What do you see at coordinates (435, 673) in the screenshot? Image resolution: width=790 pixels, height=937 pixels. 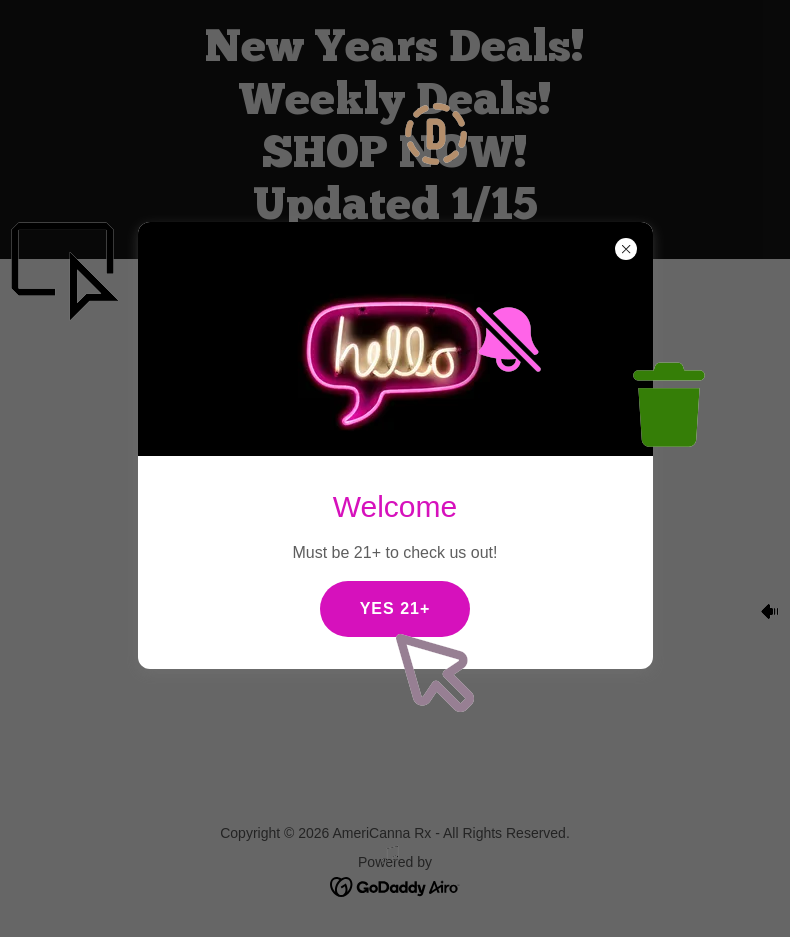 I see `cursor or mouse pointer indicator` at bounding box center [435, 673].